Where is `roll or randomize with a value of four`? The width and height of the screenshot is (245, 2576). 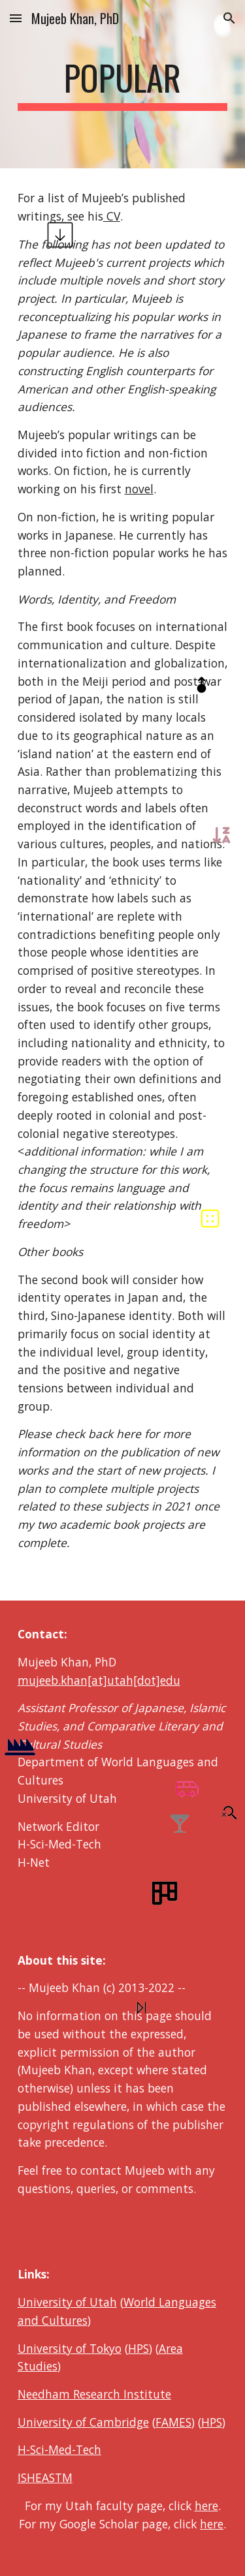 roll or randomize with a value of four is located at coordinates (210, 1218).